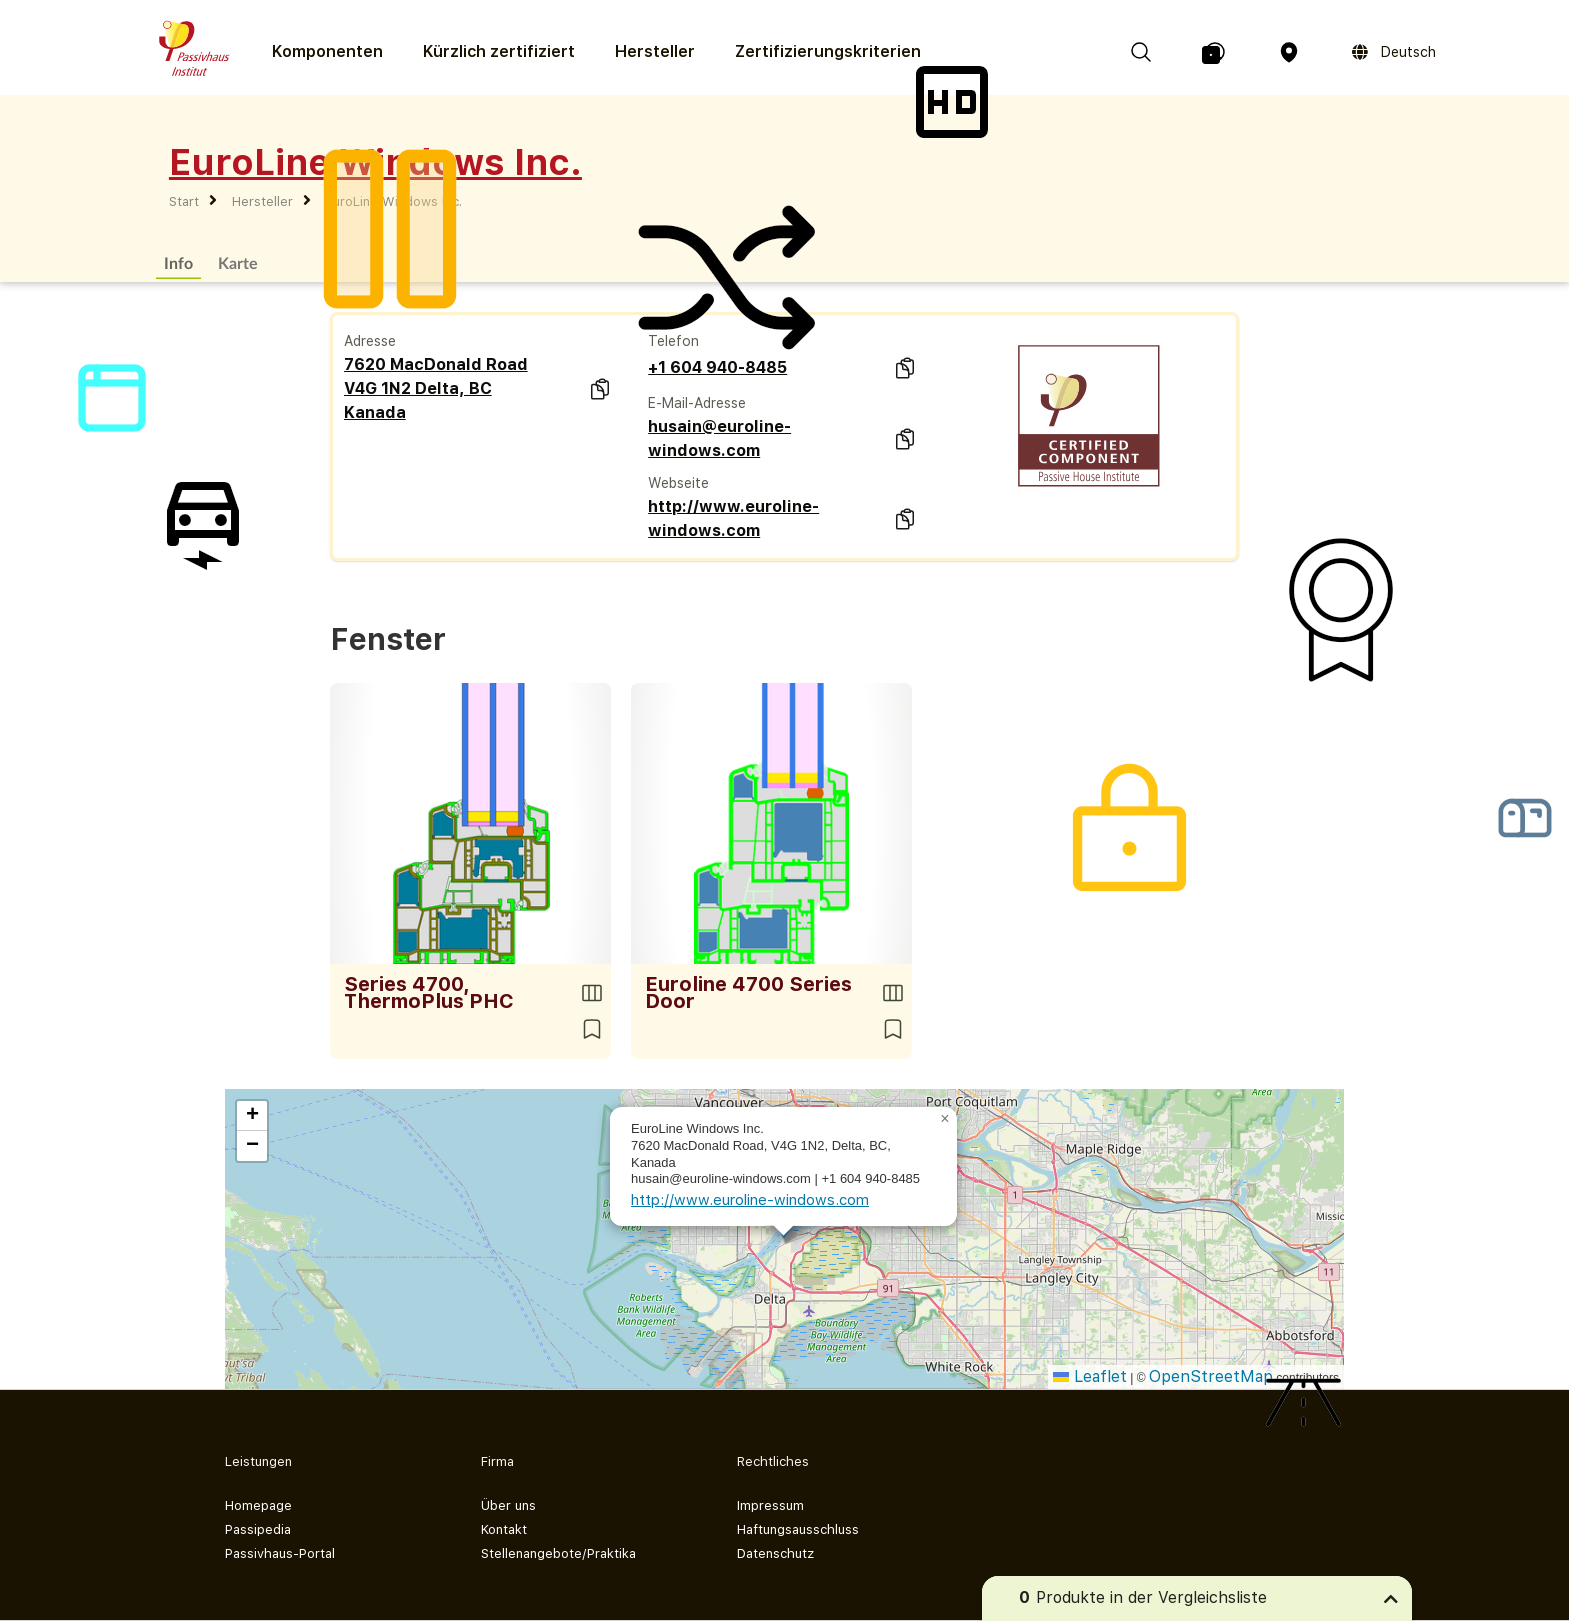 This screenshot has height=1621, width=1569. I want to click on view directions or navigation route, so click(1303, 1402).